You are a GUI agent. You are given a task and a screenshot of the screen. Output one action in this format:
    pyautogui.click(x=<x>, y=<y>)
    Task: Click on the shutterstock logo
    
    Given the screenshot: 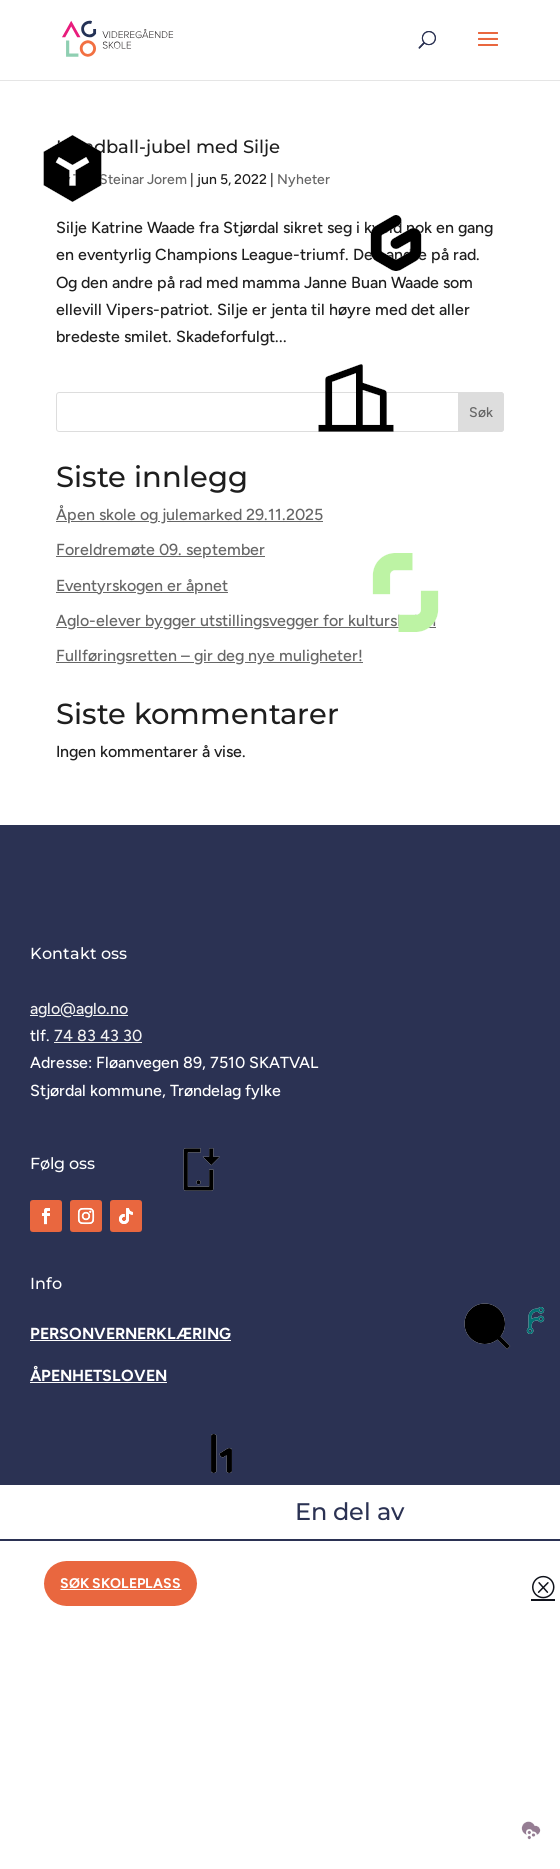 What is the action you would take?
    pyautogui.click(x=405, y=592)
    